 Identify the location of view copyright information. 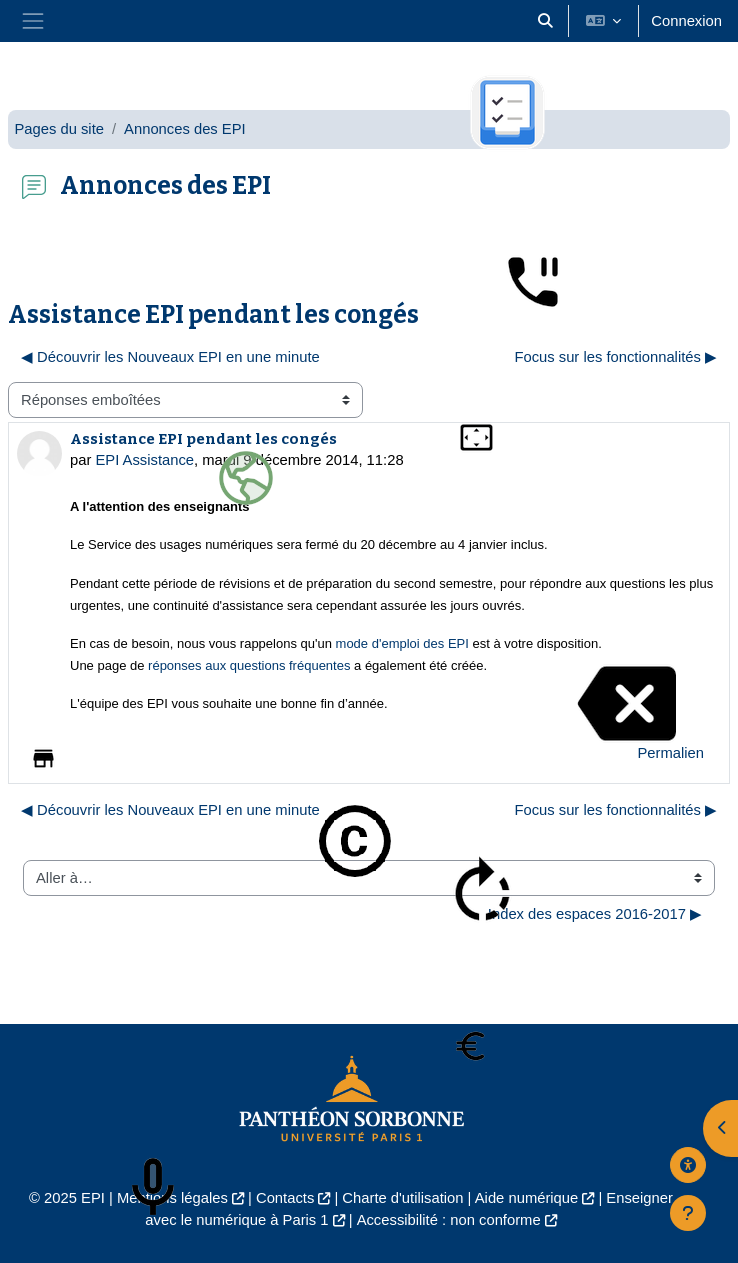
(355, 841).